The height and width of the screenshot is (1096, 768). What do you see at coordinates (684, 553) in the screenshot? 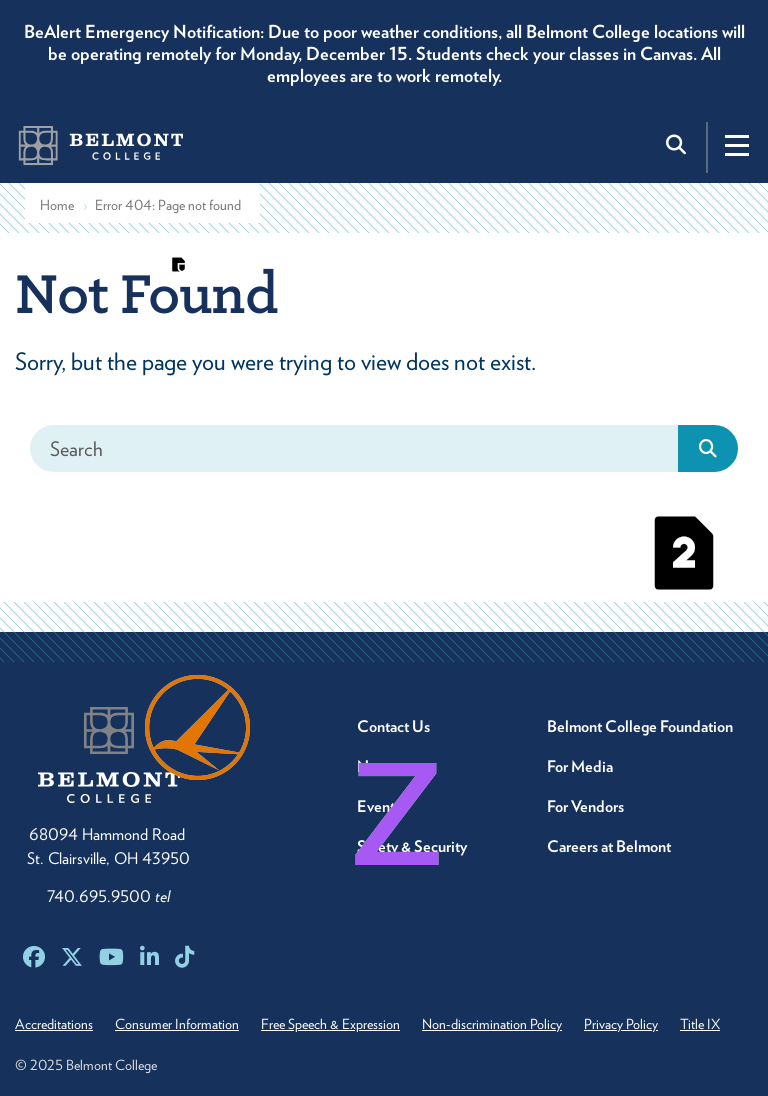
I see `indicates sim card slot 2 is active` at bounding box center [684, 553].